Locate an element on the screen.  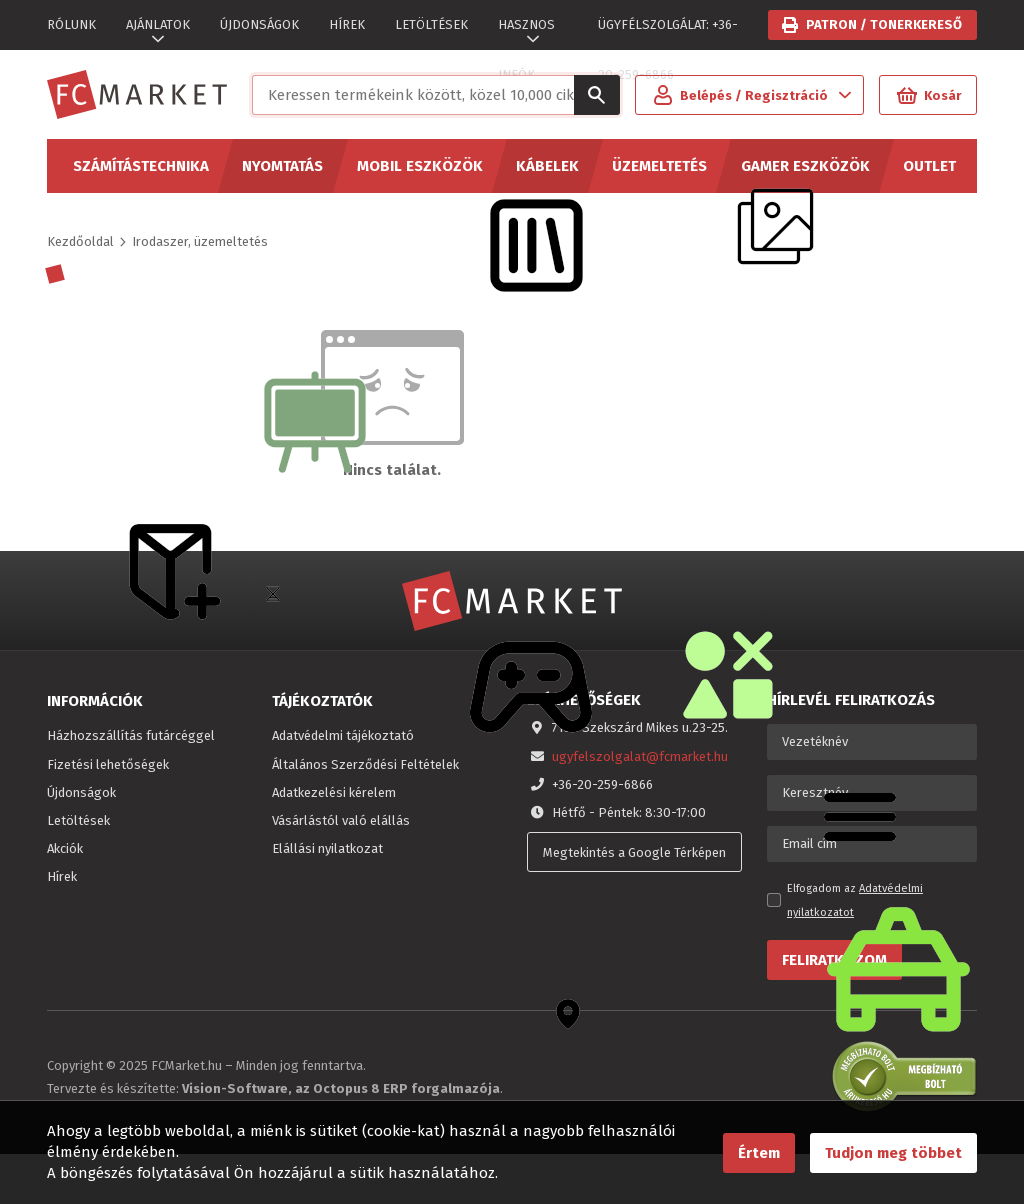
open presentation mode is located at coordinates (315, 422).